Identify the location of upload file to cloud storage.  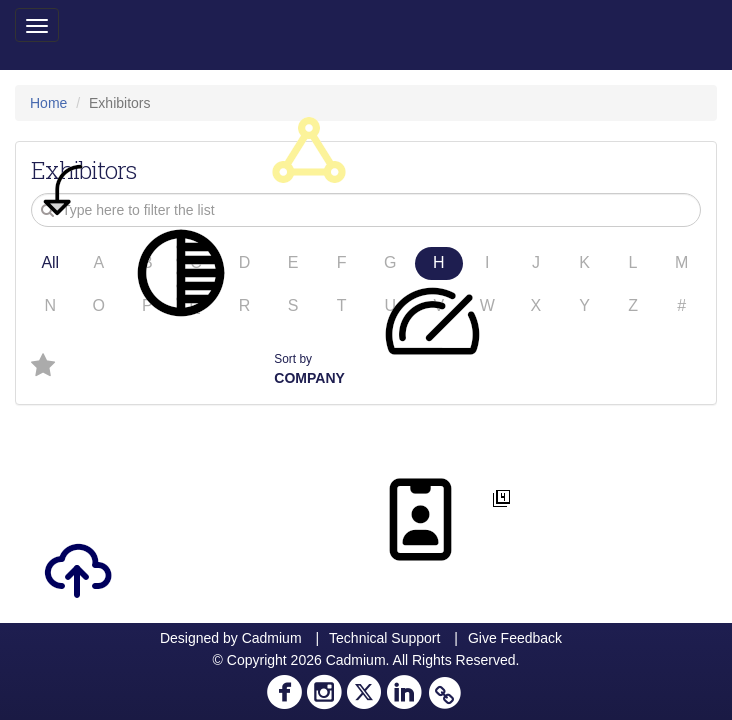
(77, 568).